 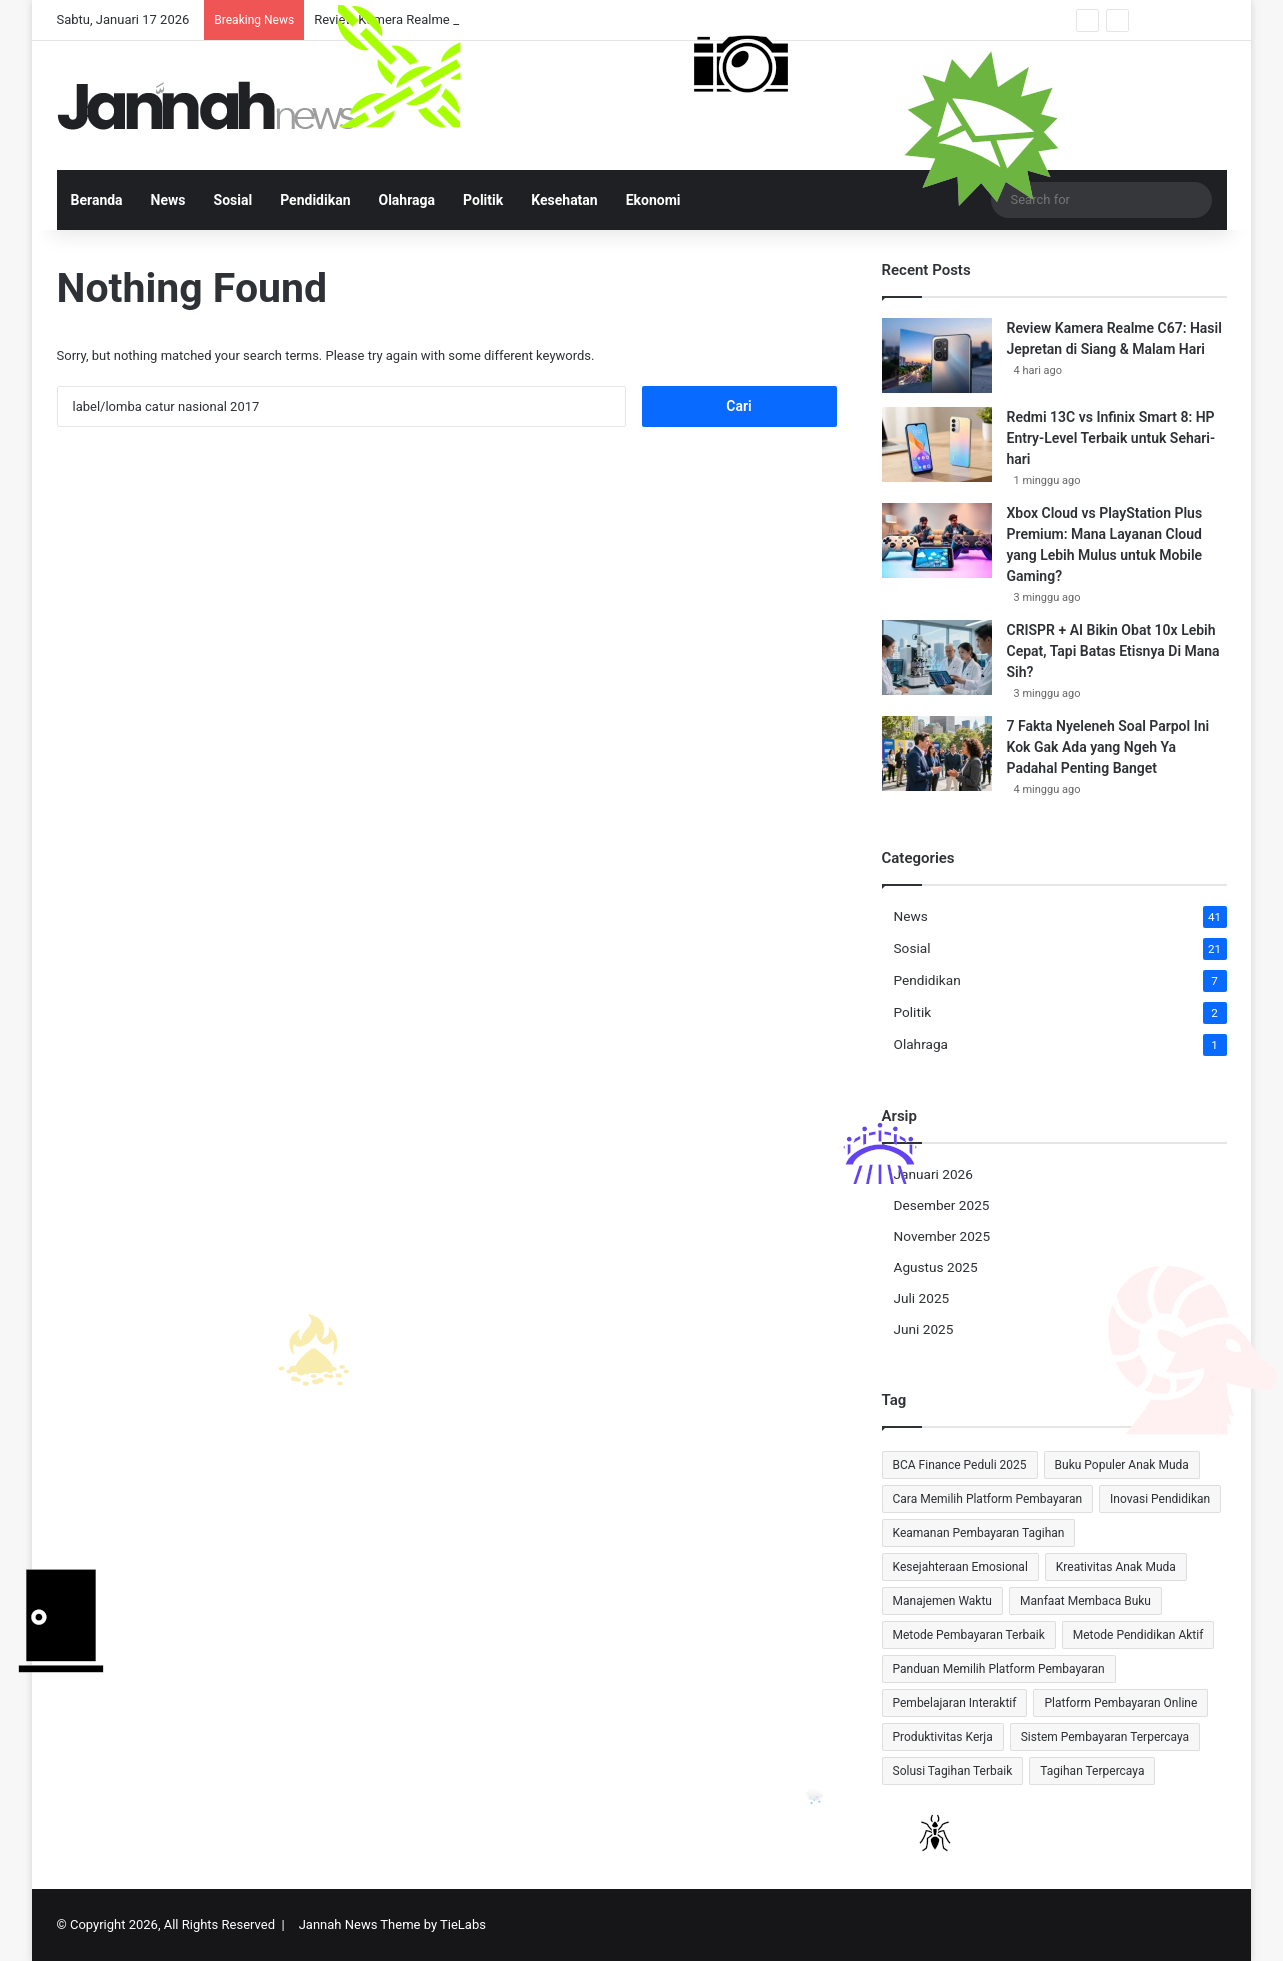 What do you see at coordinates (399, 66) in the screenshot?
I see `indicates a linked or connected status` at bounding box center [399, 66].